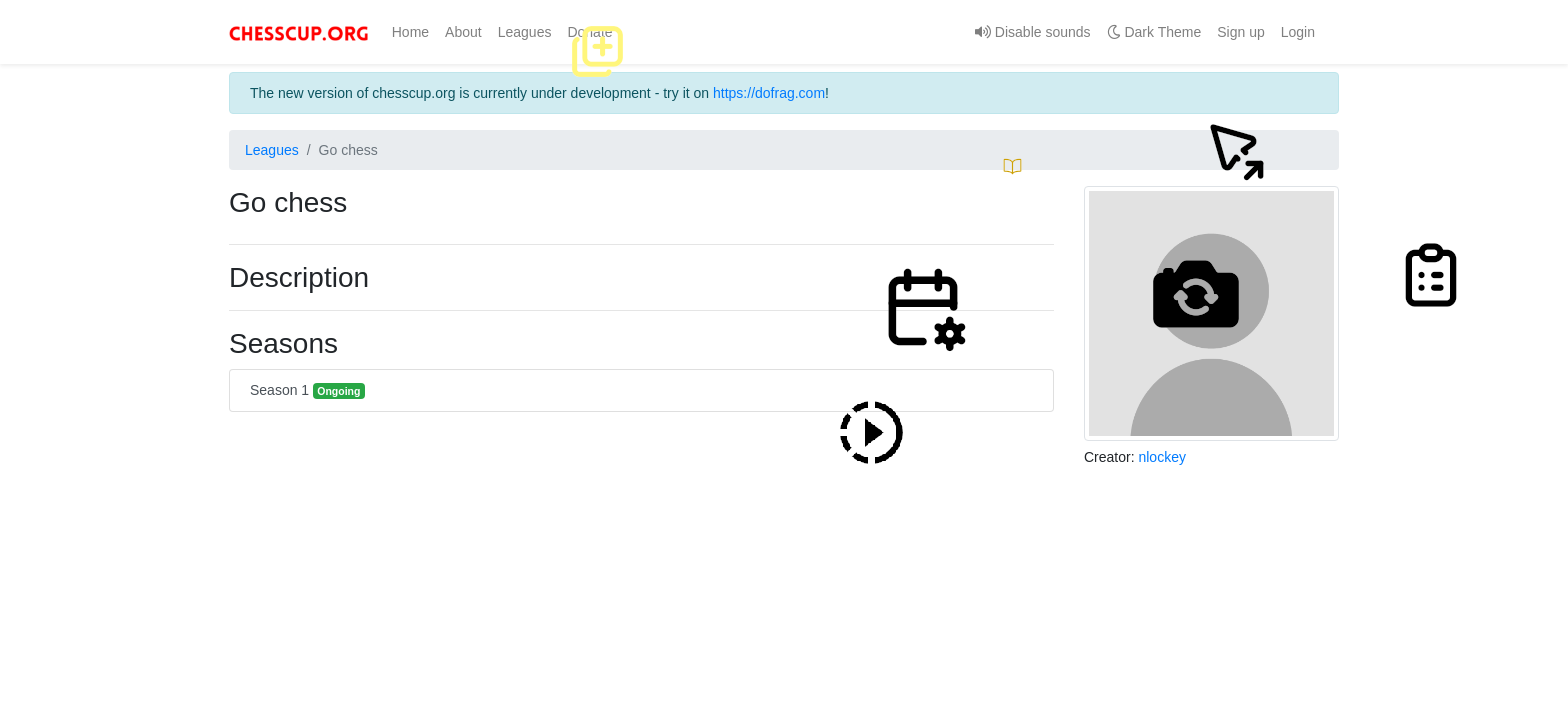  What do you see at coordinates (1235, 149) in the screenshot?
I see `share cursor or pointer location` at bounding box center [1235, 149].